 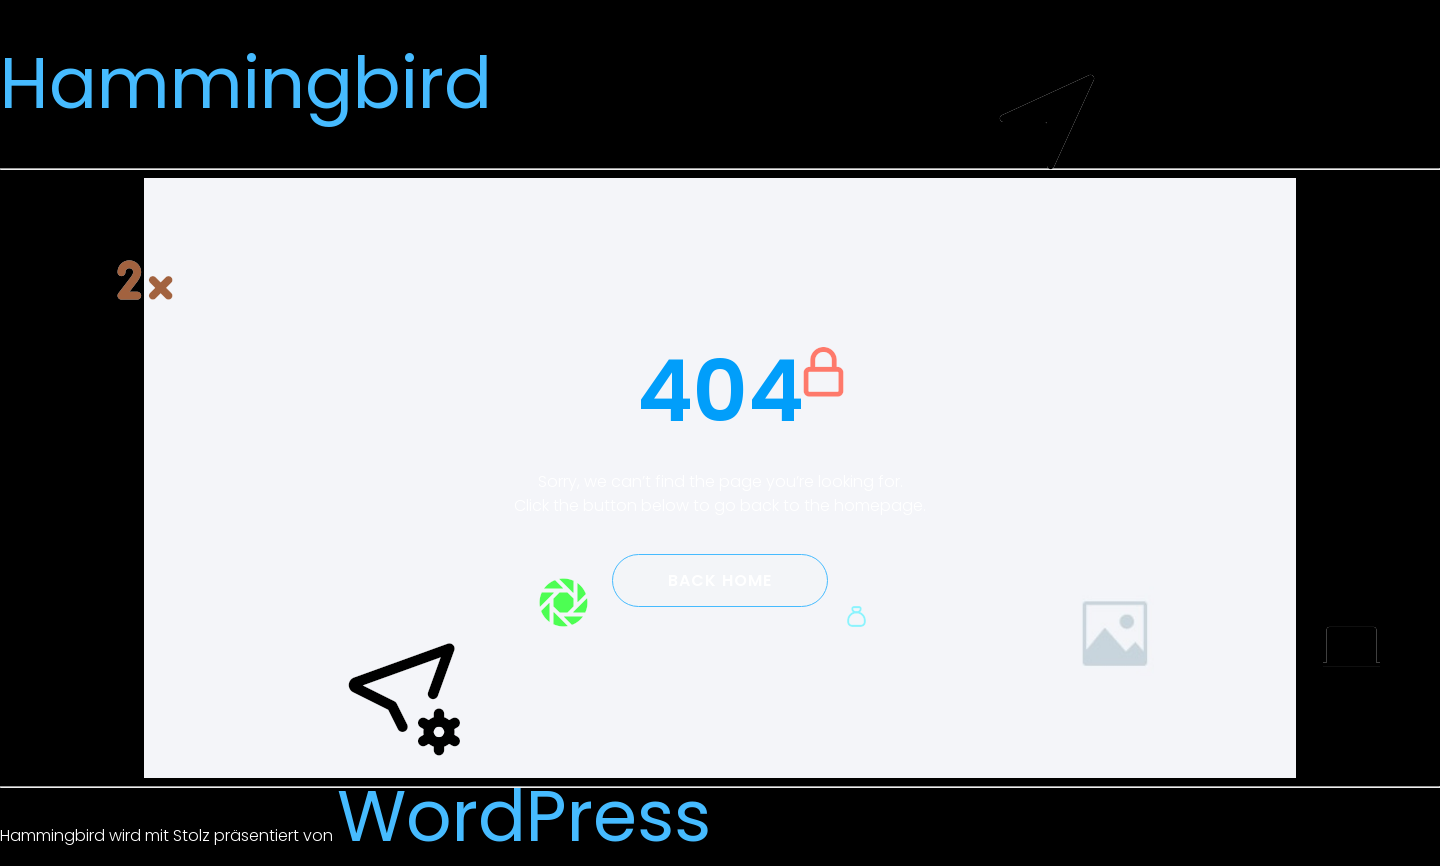 What do you see at coordinates (823, 373) in the screenshot?
I see `indicates a locked or secure item` at bounding box center [823, 373].